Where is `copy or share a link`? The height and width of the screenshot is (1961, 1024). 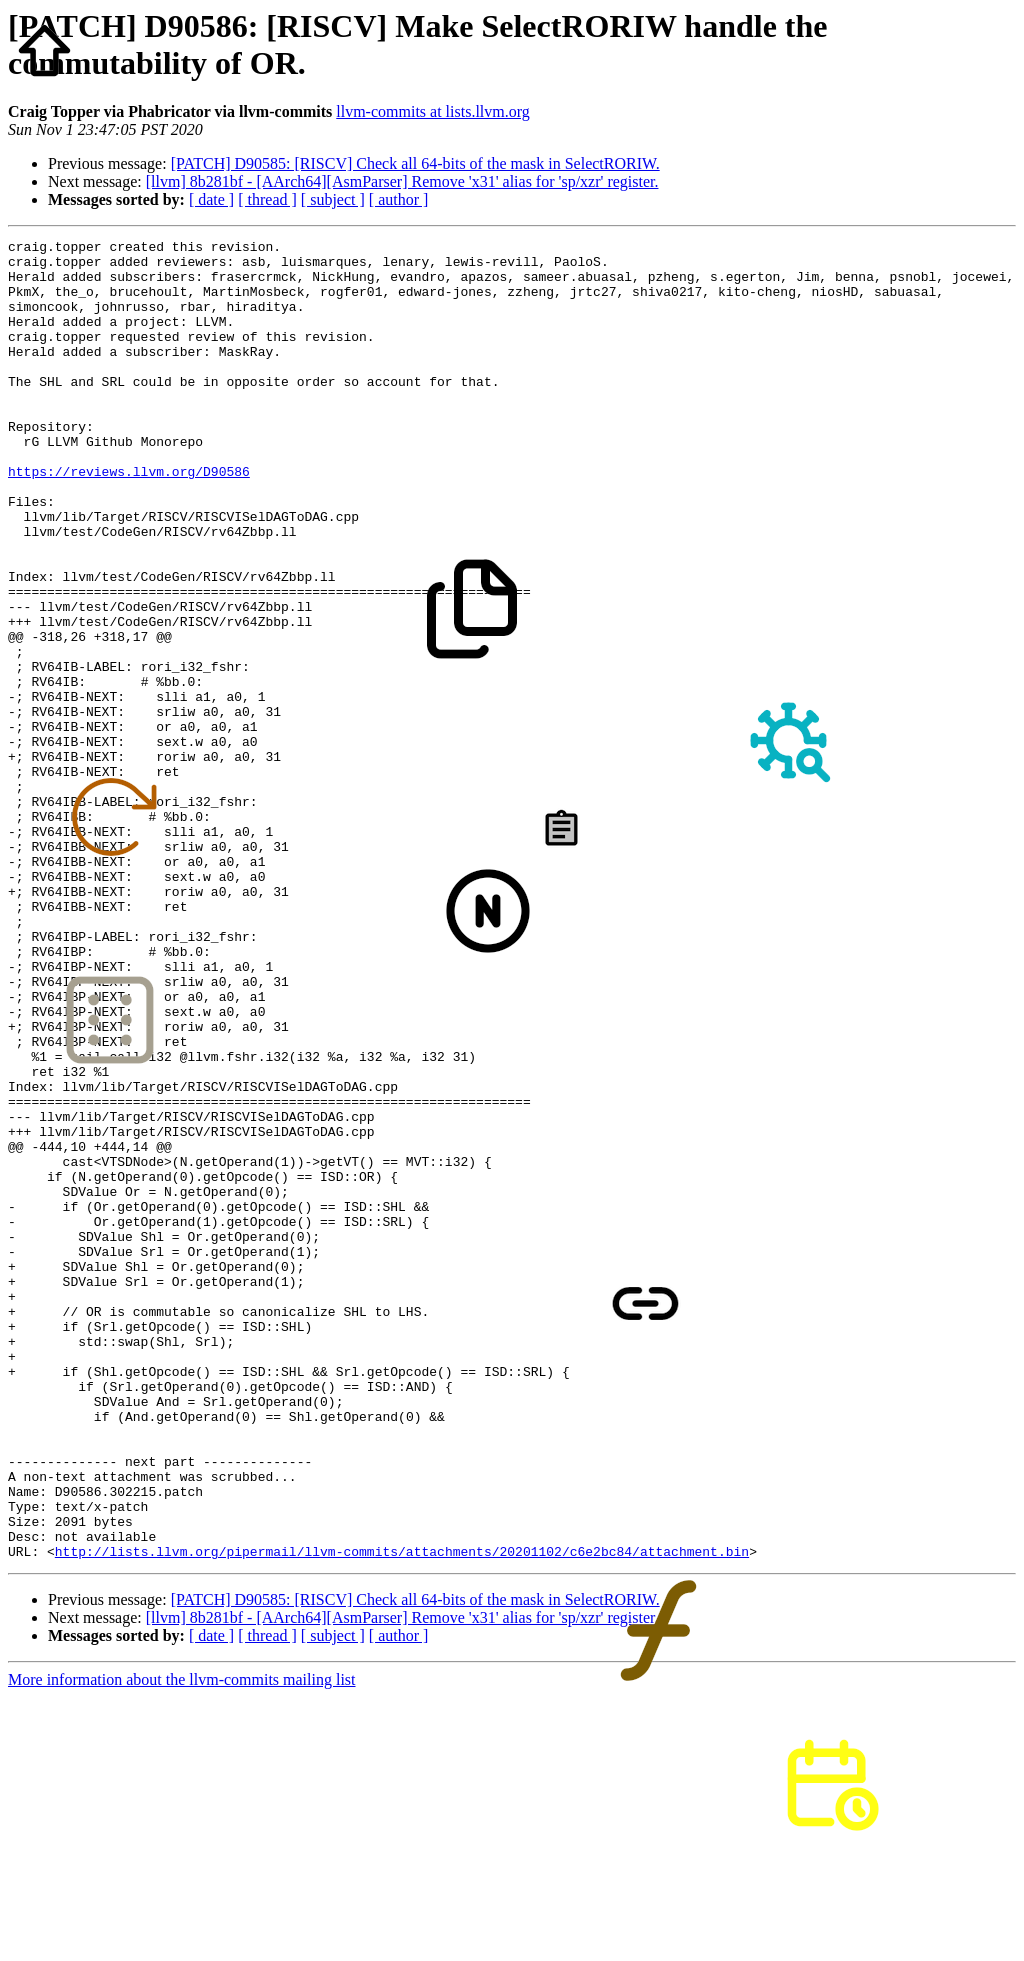
copy or share a link is located at coordinates (645, 1303).